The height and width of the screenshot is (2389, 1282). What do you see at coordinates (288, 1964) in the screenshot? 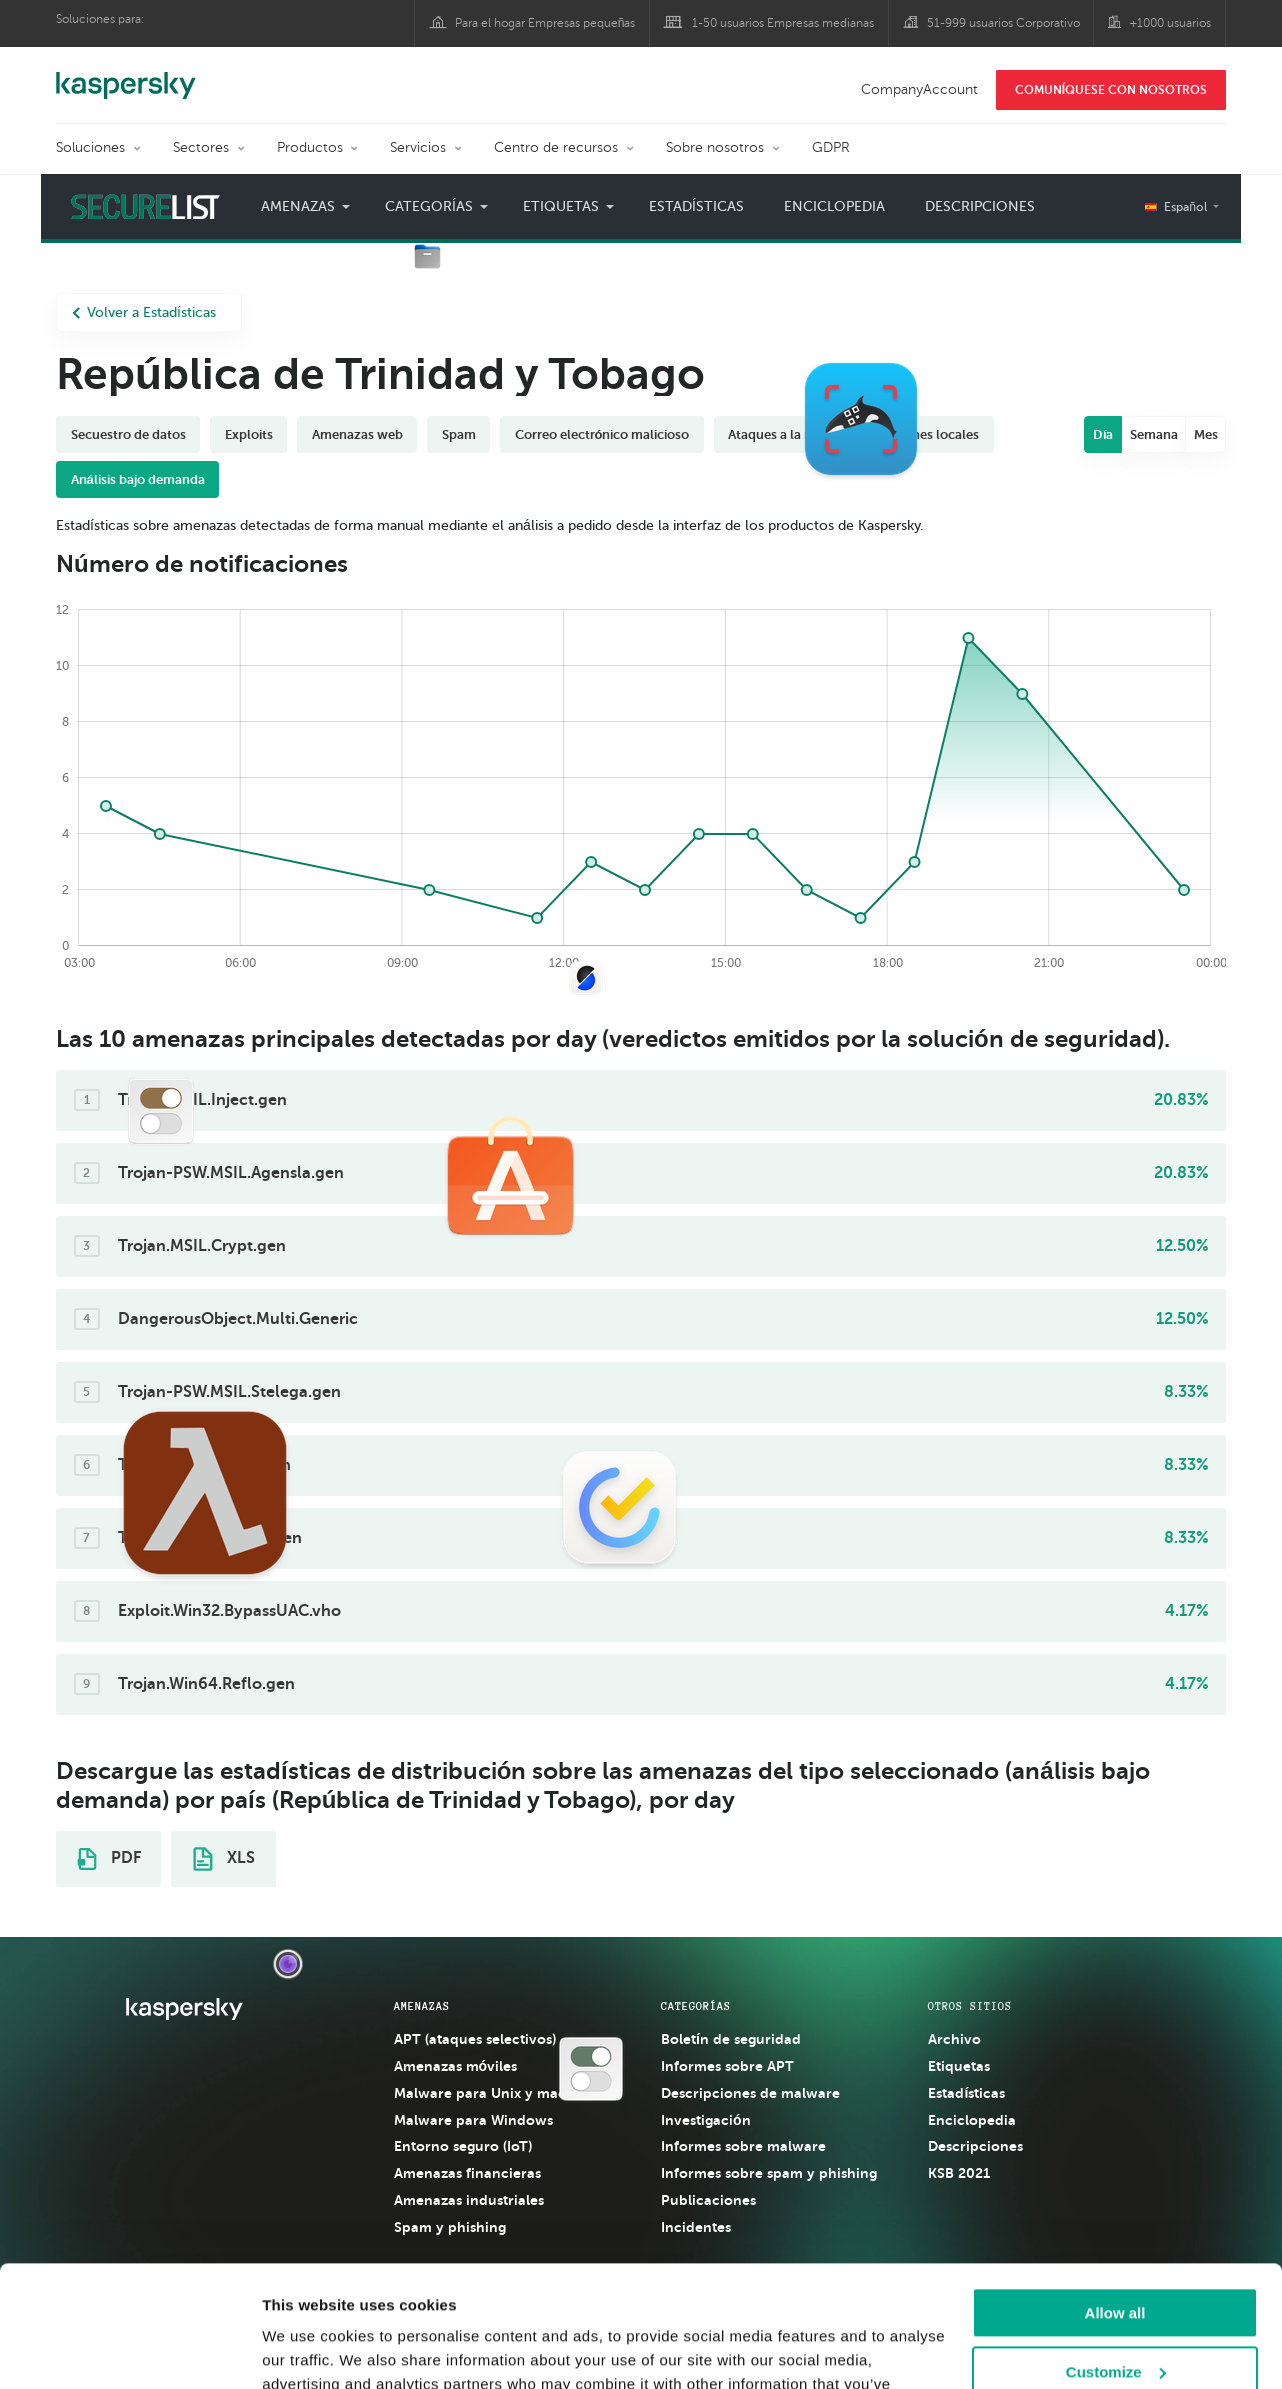
I see `open the camera app` at bounding box center [288, 1964].